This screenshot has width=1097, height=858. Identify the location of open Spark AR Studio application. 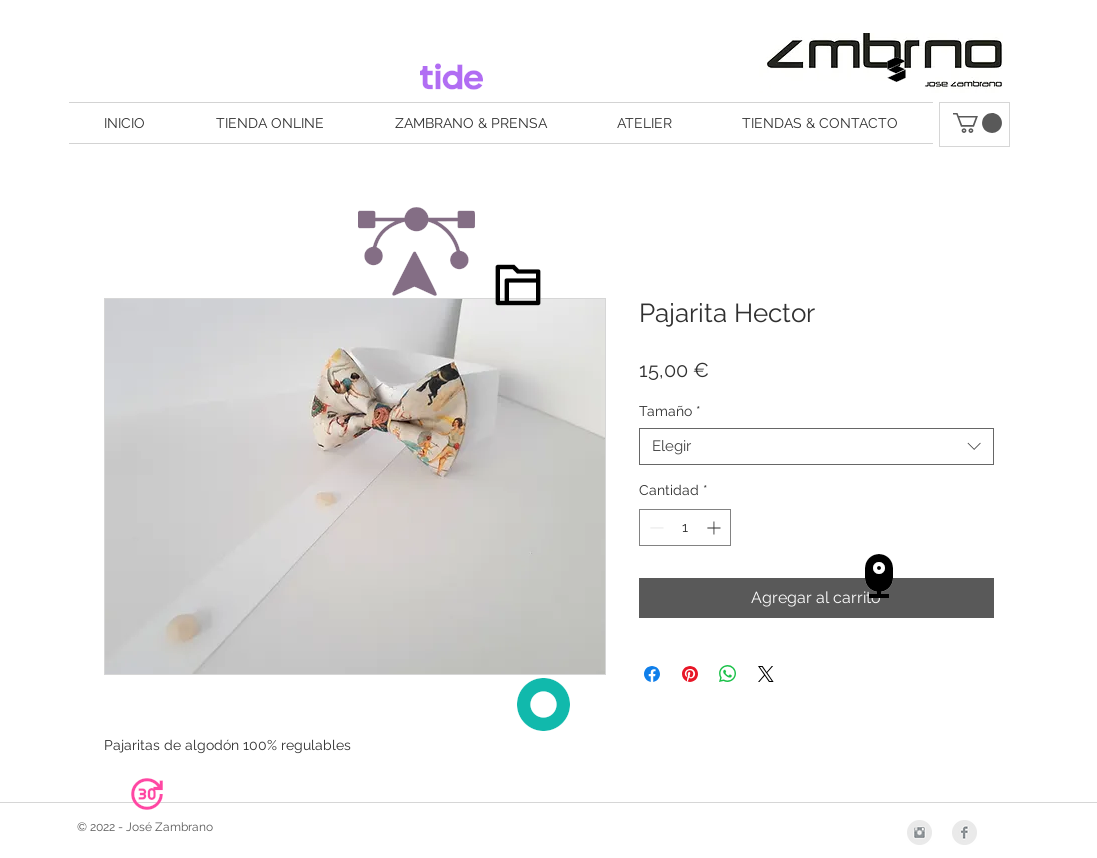
(896, 69).